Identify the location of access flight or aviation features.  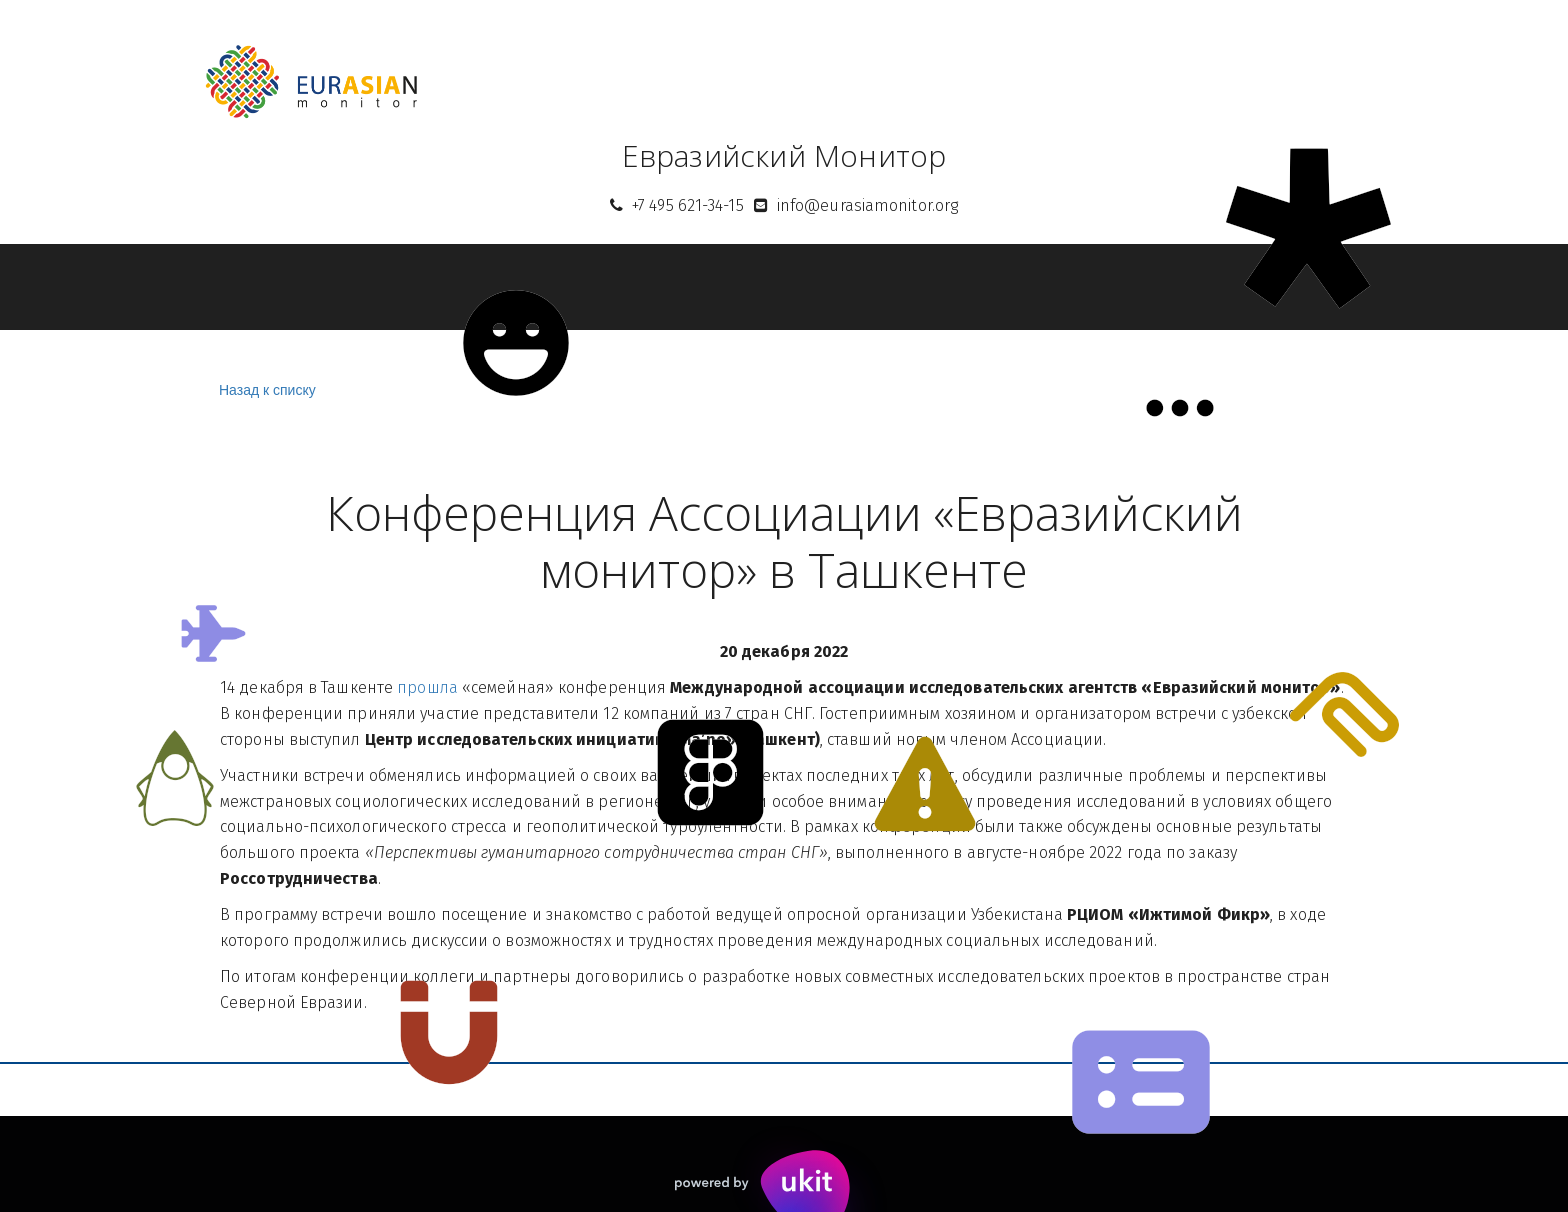
(213, 633).